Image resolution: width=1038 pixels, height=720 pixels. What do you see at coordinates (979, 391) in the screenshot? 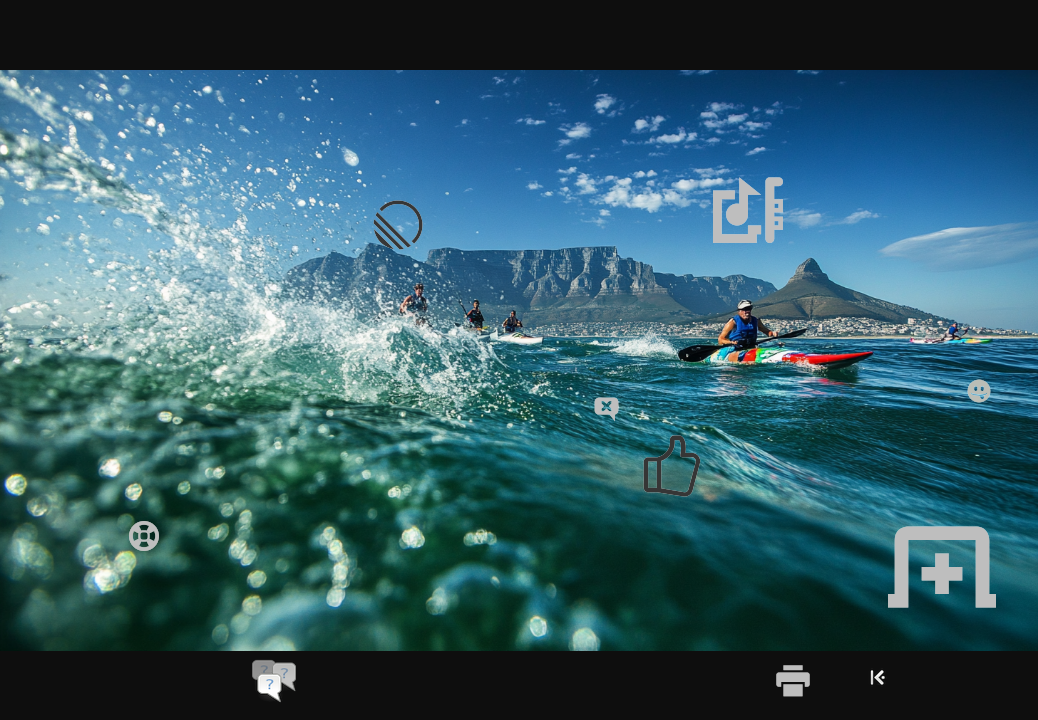
I see `emoji reaction showing playful or teasing mood` at bounding box center [979, 391].